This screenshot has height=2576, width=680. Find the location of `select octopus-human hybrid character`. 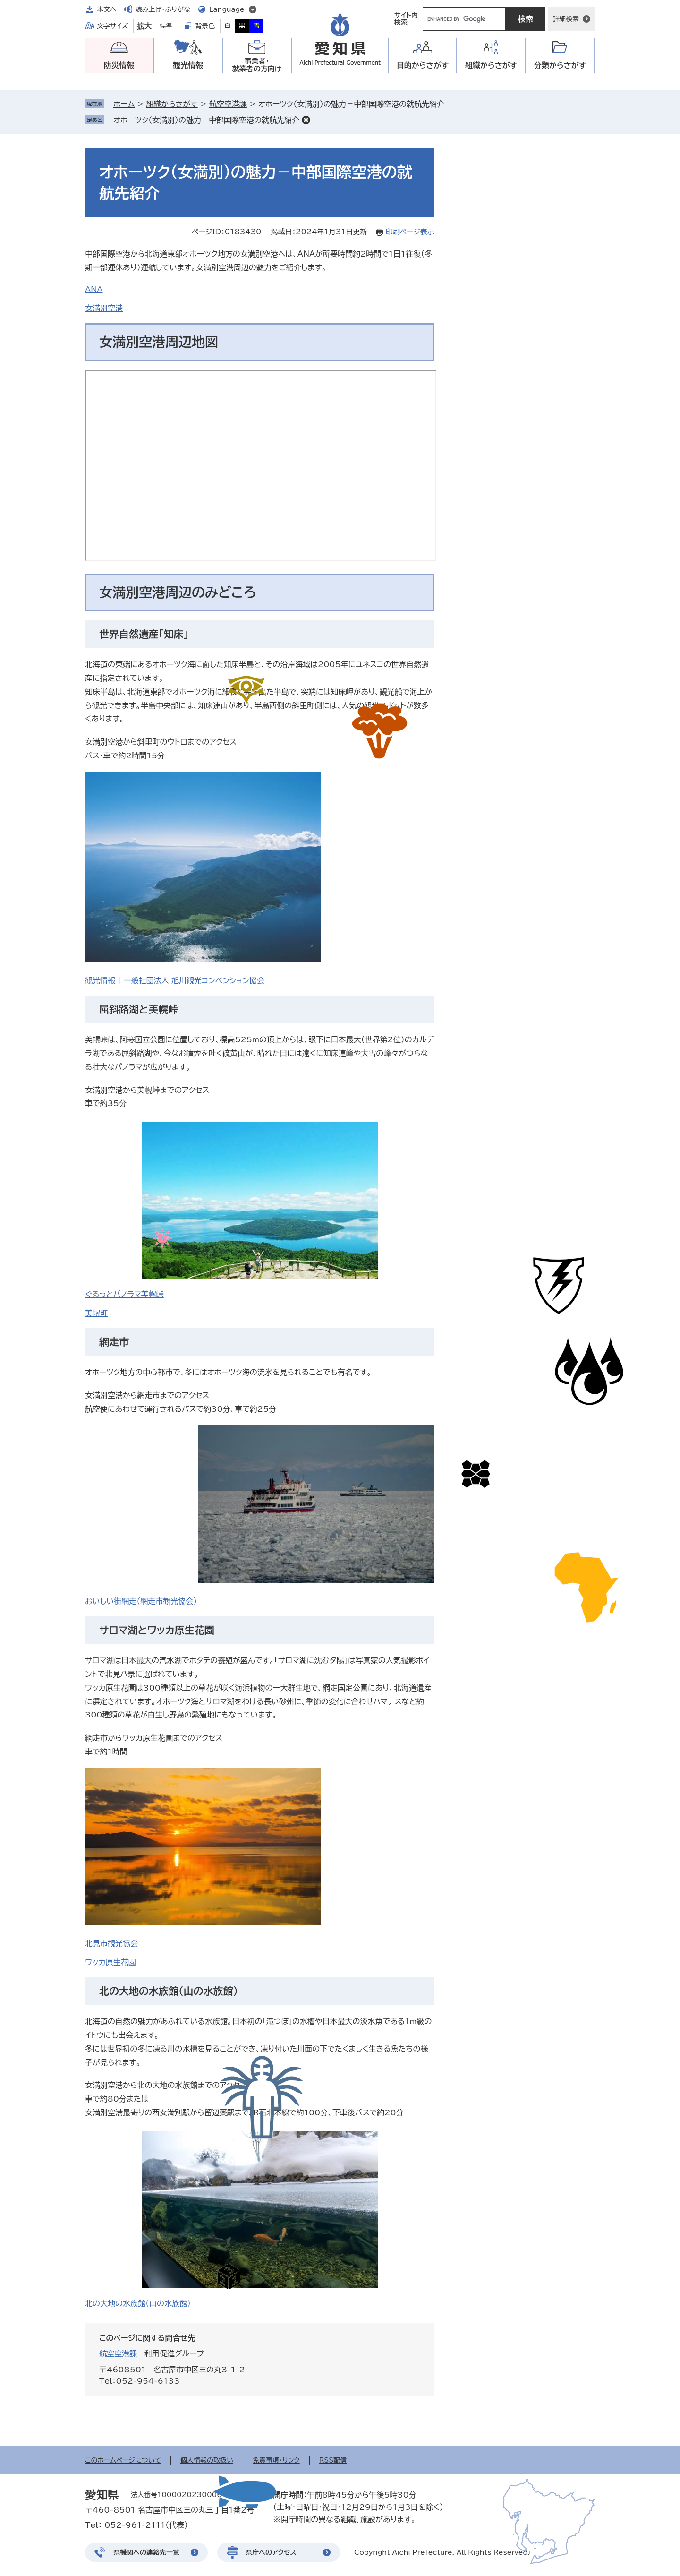

select octopus-human hybrid character is located at coordinates (262, 2097).